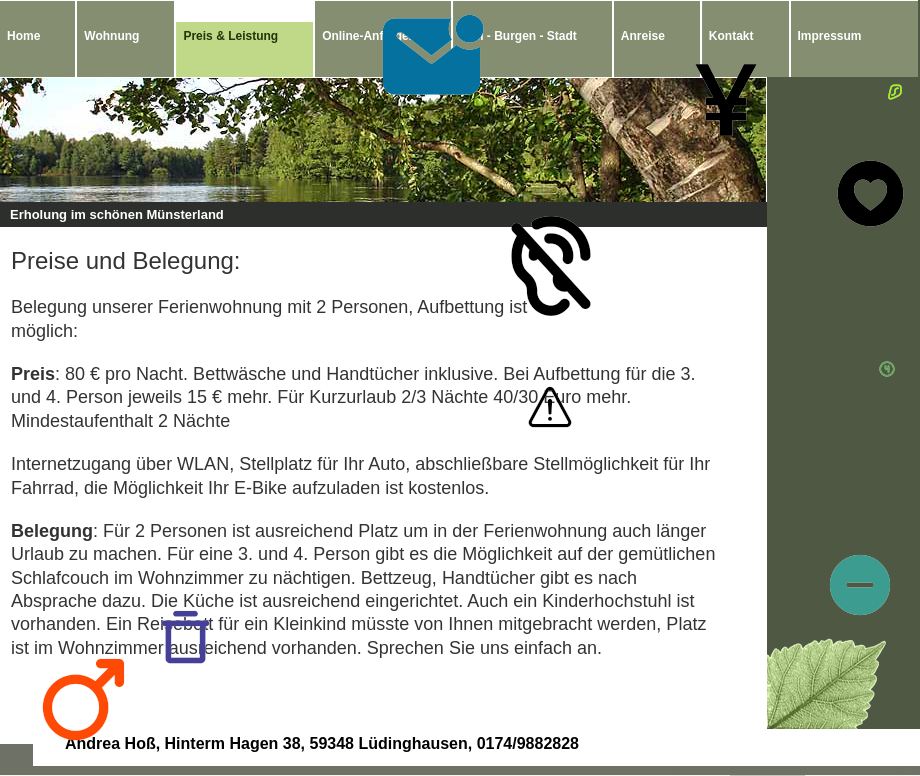 The height and width of the screenshot is (776, 920). Describe the element at coordinates (551, 266) in the screenshot. I see `mute or disable audio listening` at that location.